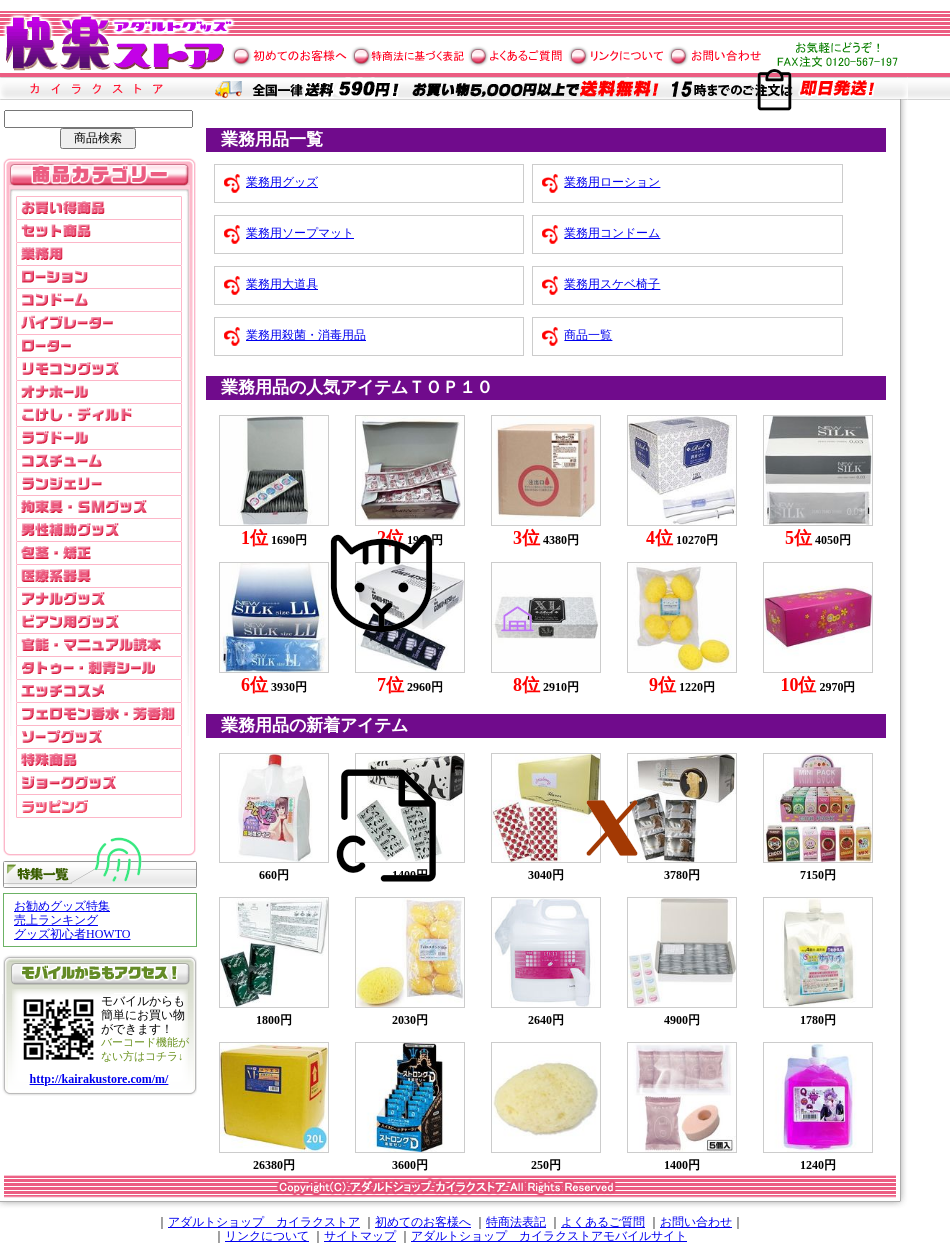  I want to click on open the X (formerly Twitter) app, so click(612, 828).